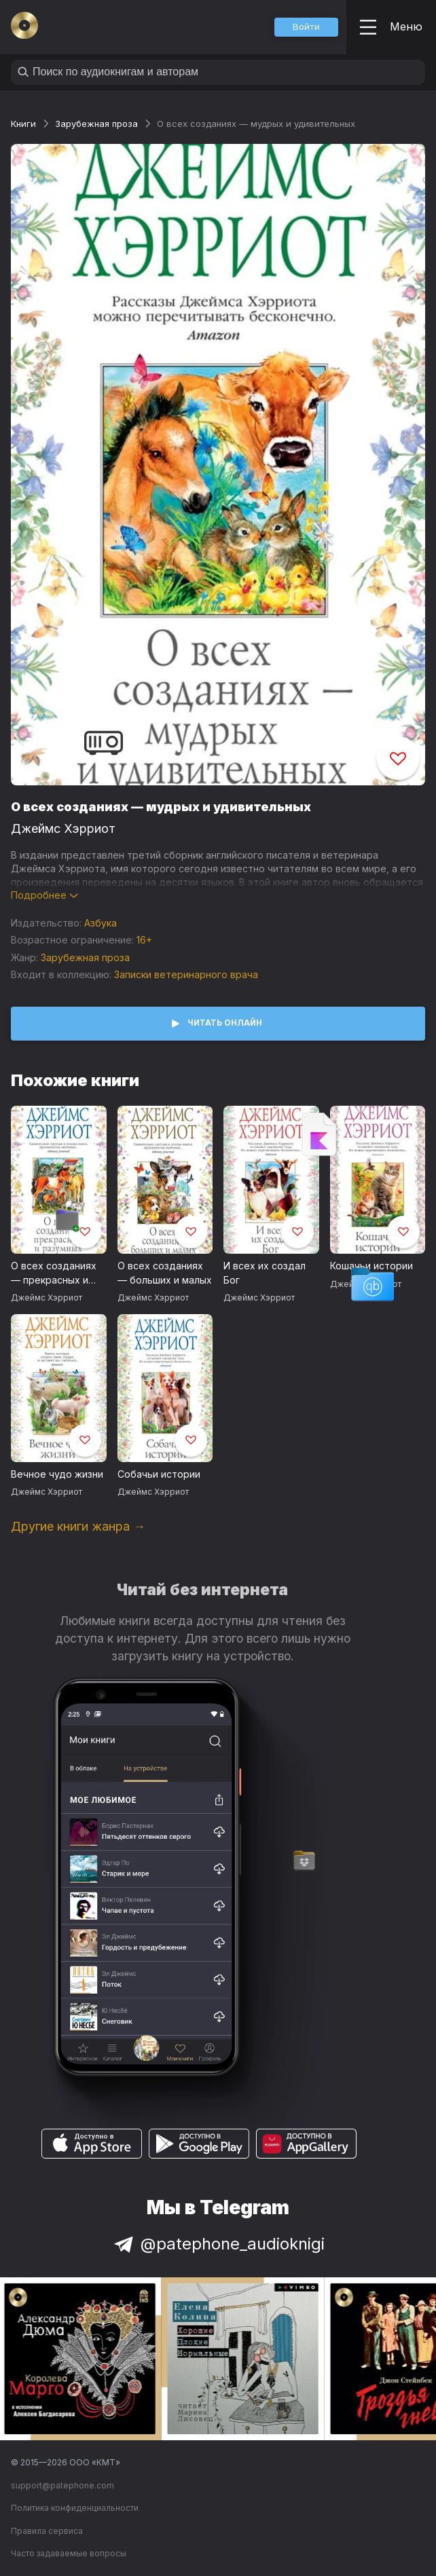 Image resolution: width=436 pixels, height=2576 pixels. Describe the element at coordinates (67, 1220) in the screenshot. I see `create a new folder` at that location.